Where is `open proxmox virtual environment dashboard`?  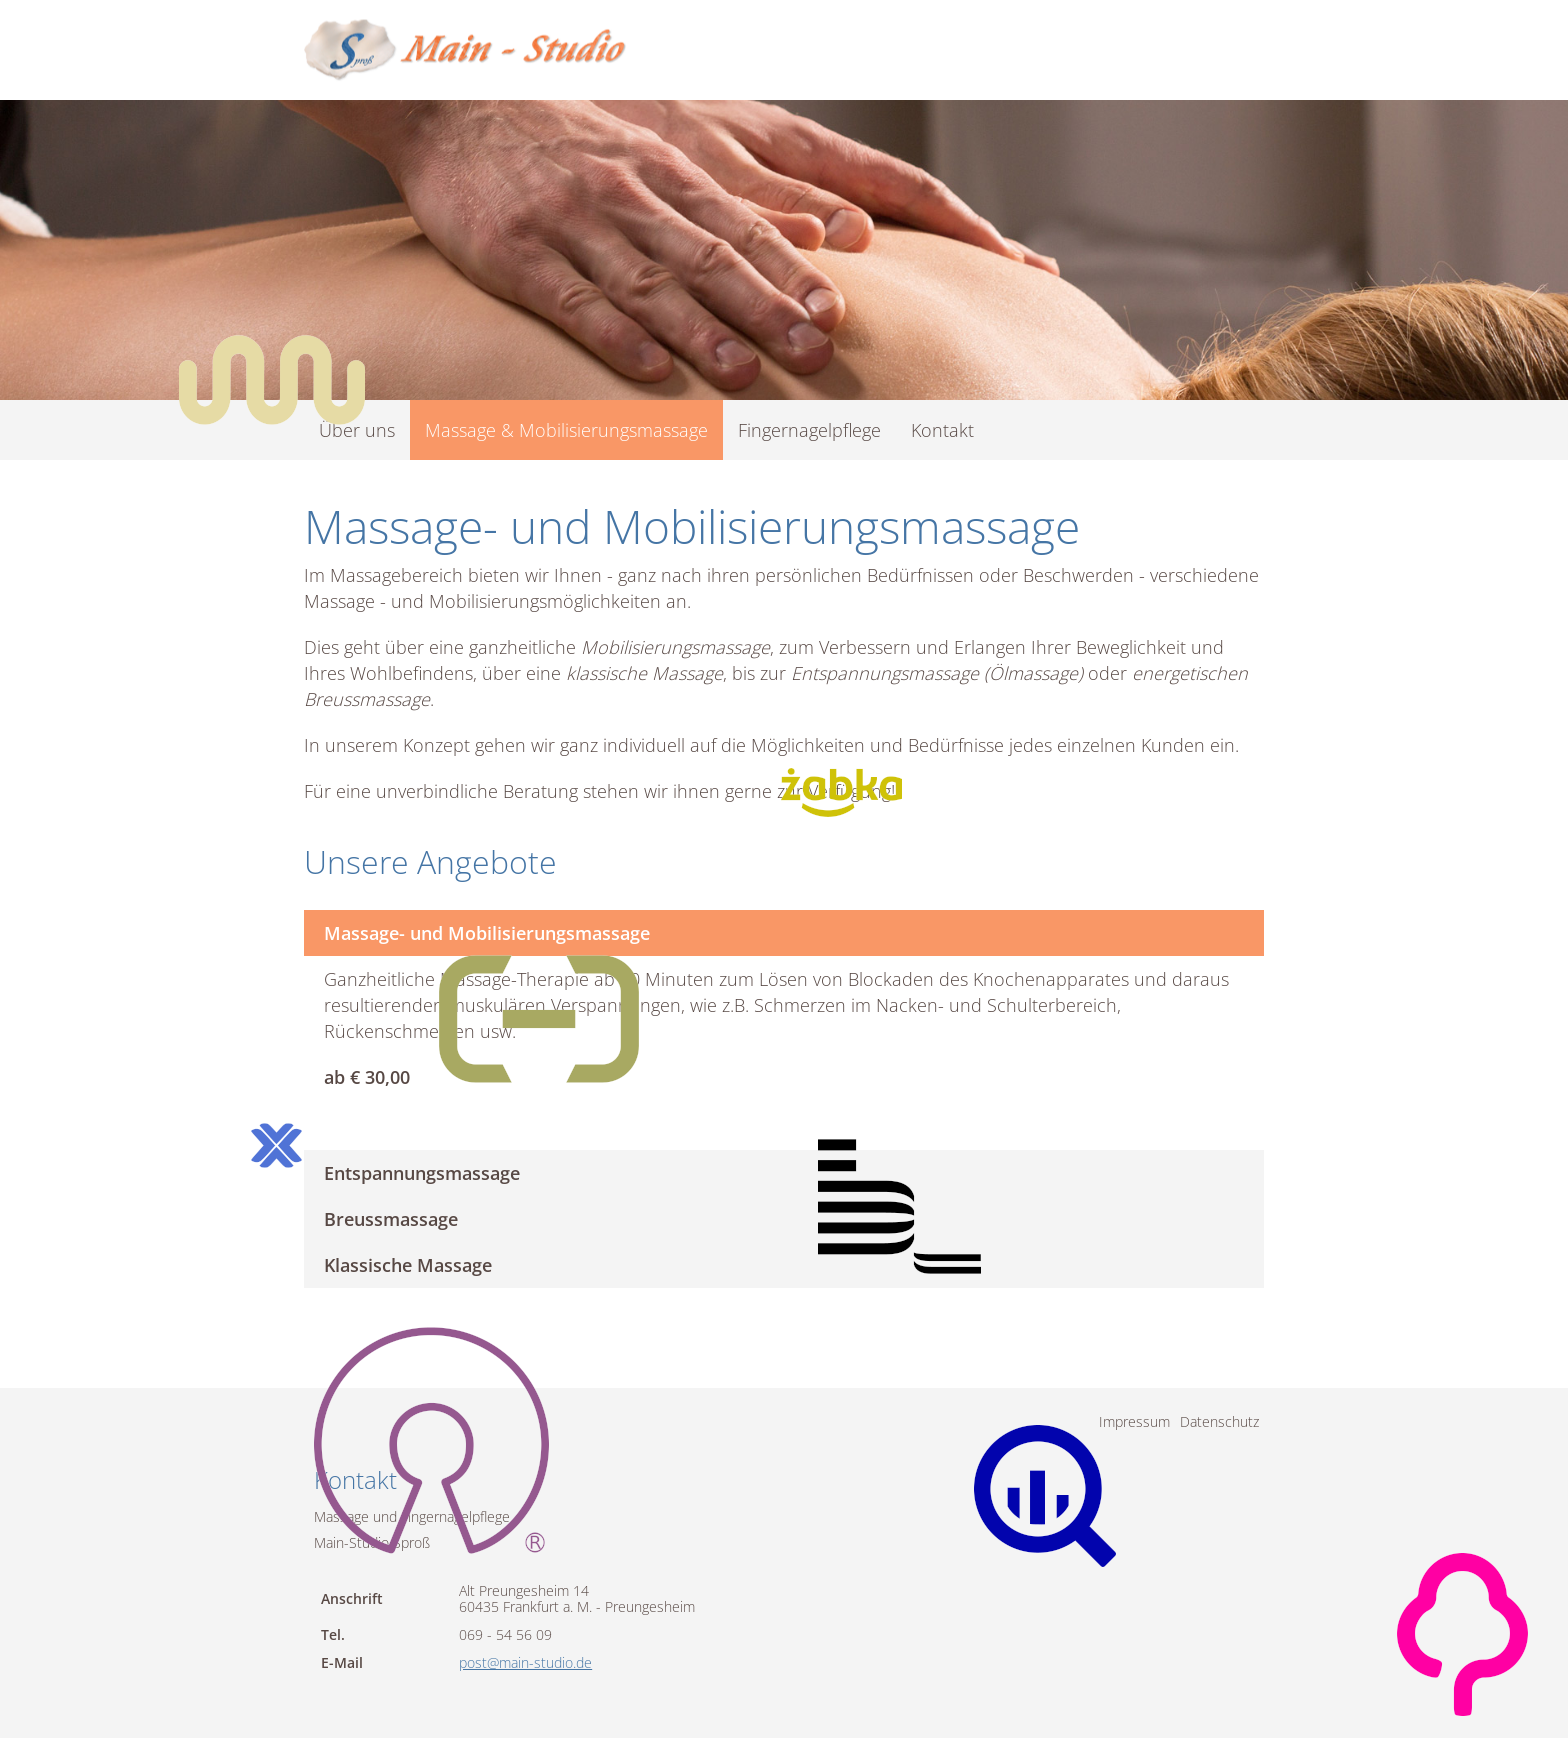 open proxmox virtual environment dashboard is located at coordinates (276, 1145).